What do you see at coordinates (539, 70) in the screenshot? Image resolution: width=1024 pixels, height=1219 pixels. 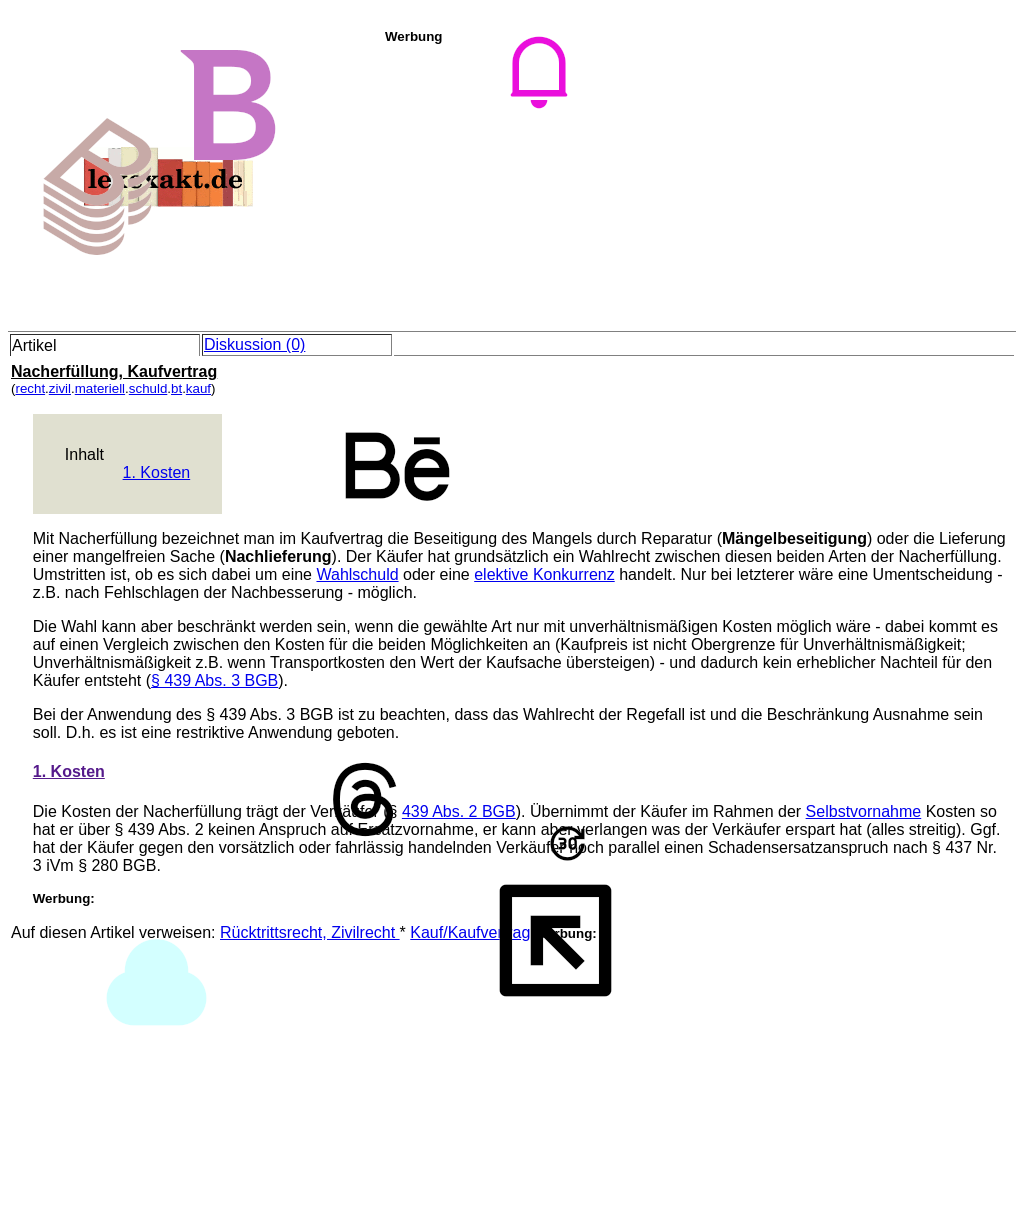 I see `view notifications` at bounding box center [539, 70].